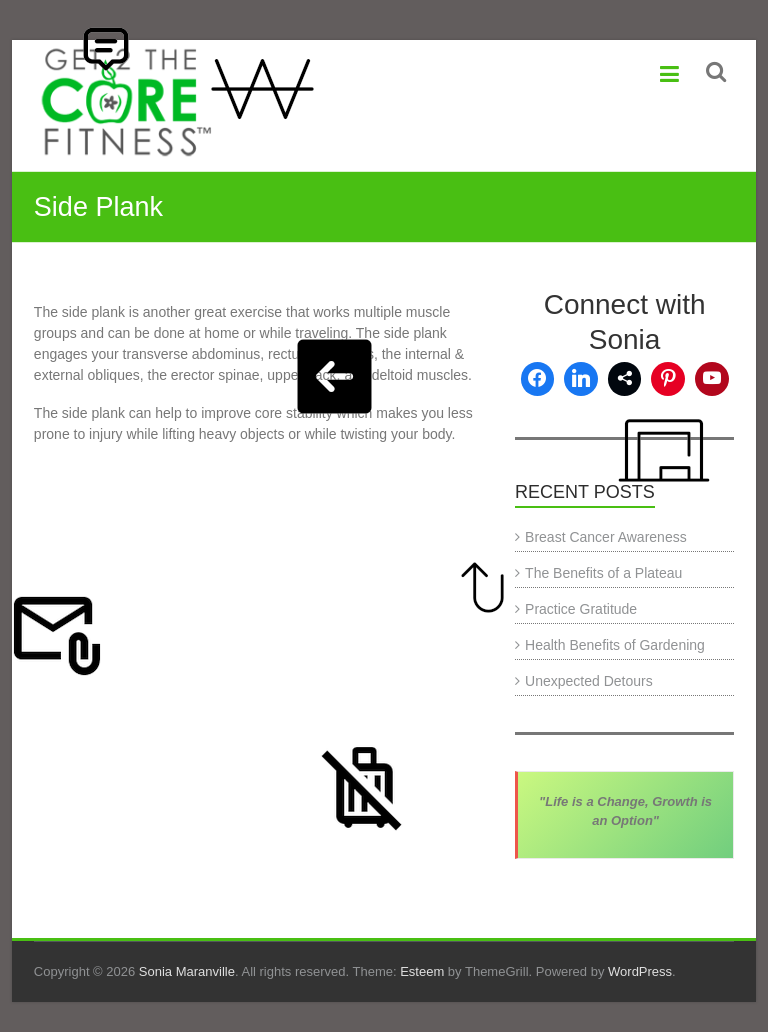 Image resolution: width=768 pixels, height=1032 pixels. Describe the element at coordinates (484, 587) in the screenshot. I see `undo or go back to previous state` at that location.